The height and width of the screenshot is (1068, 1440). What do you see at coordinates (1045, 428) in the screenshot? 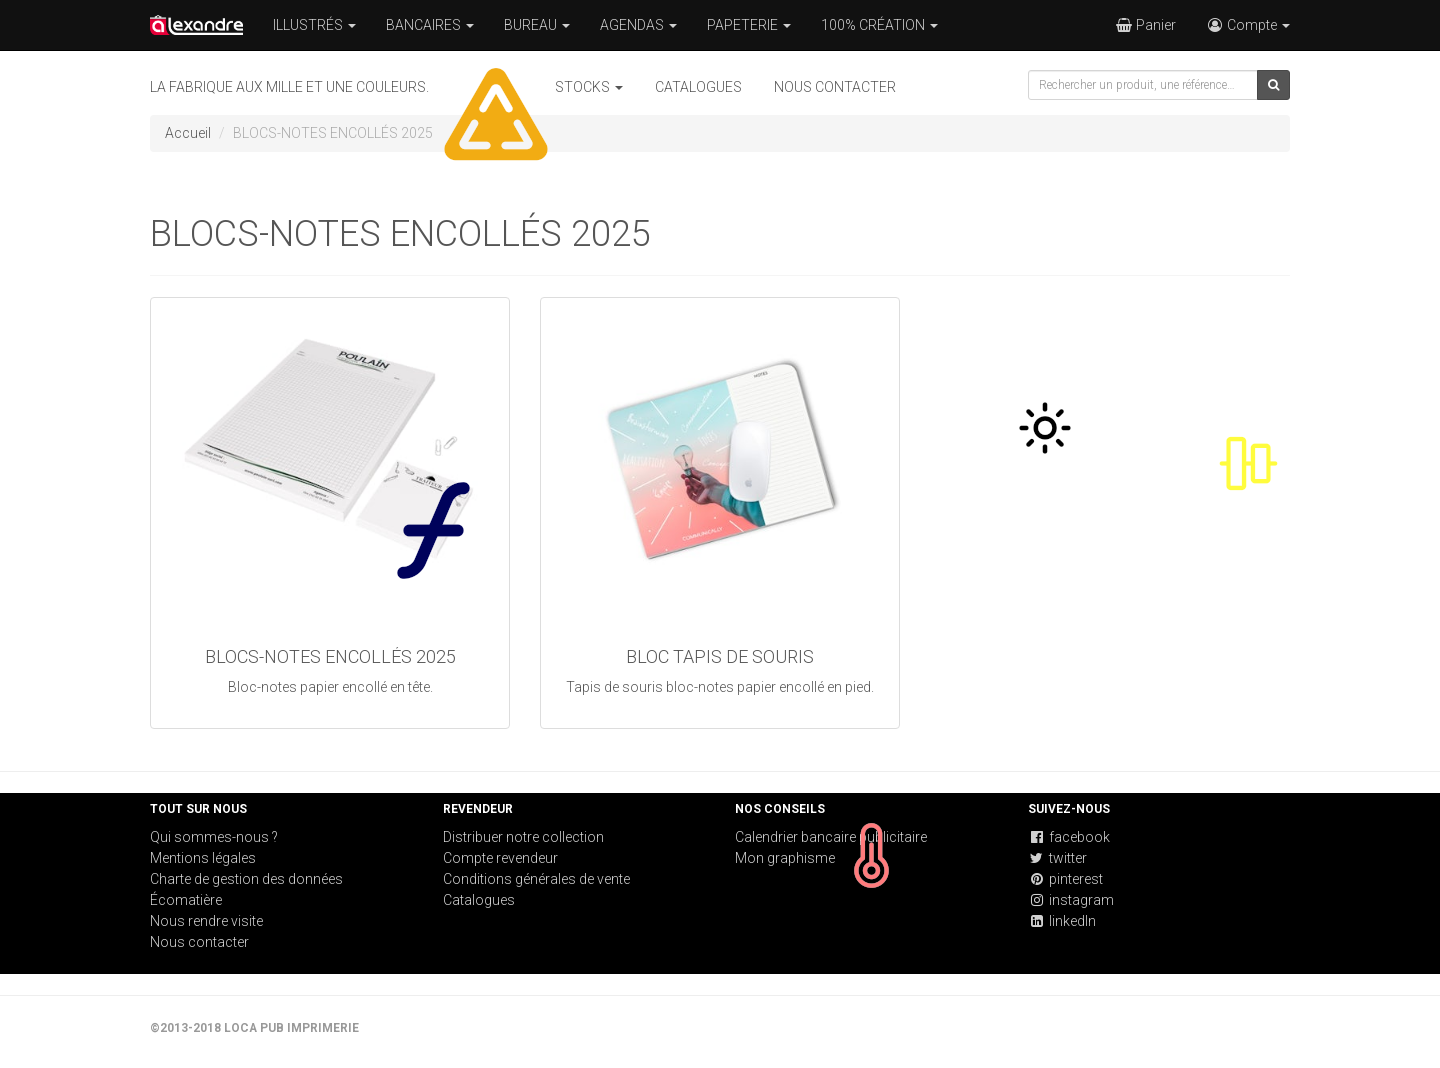
I see `increase screen brightness` at bounding box center [1045, 428].